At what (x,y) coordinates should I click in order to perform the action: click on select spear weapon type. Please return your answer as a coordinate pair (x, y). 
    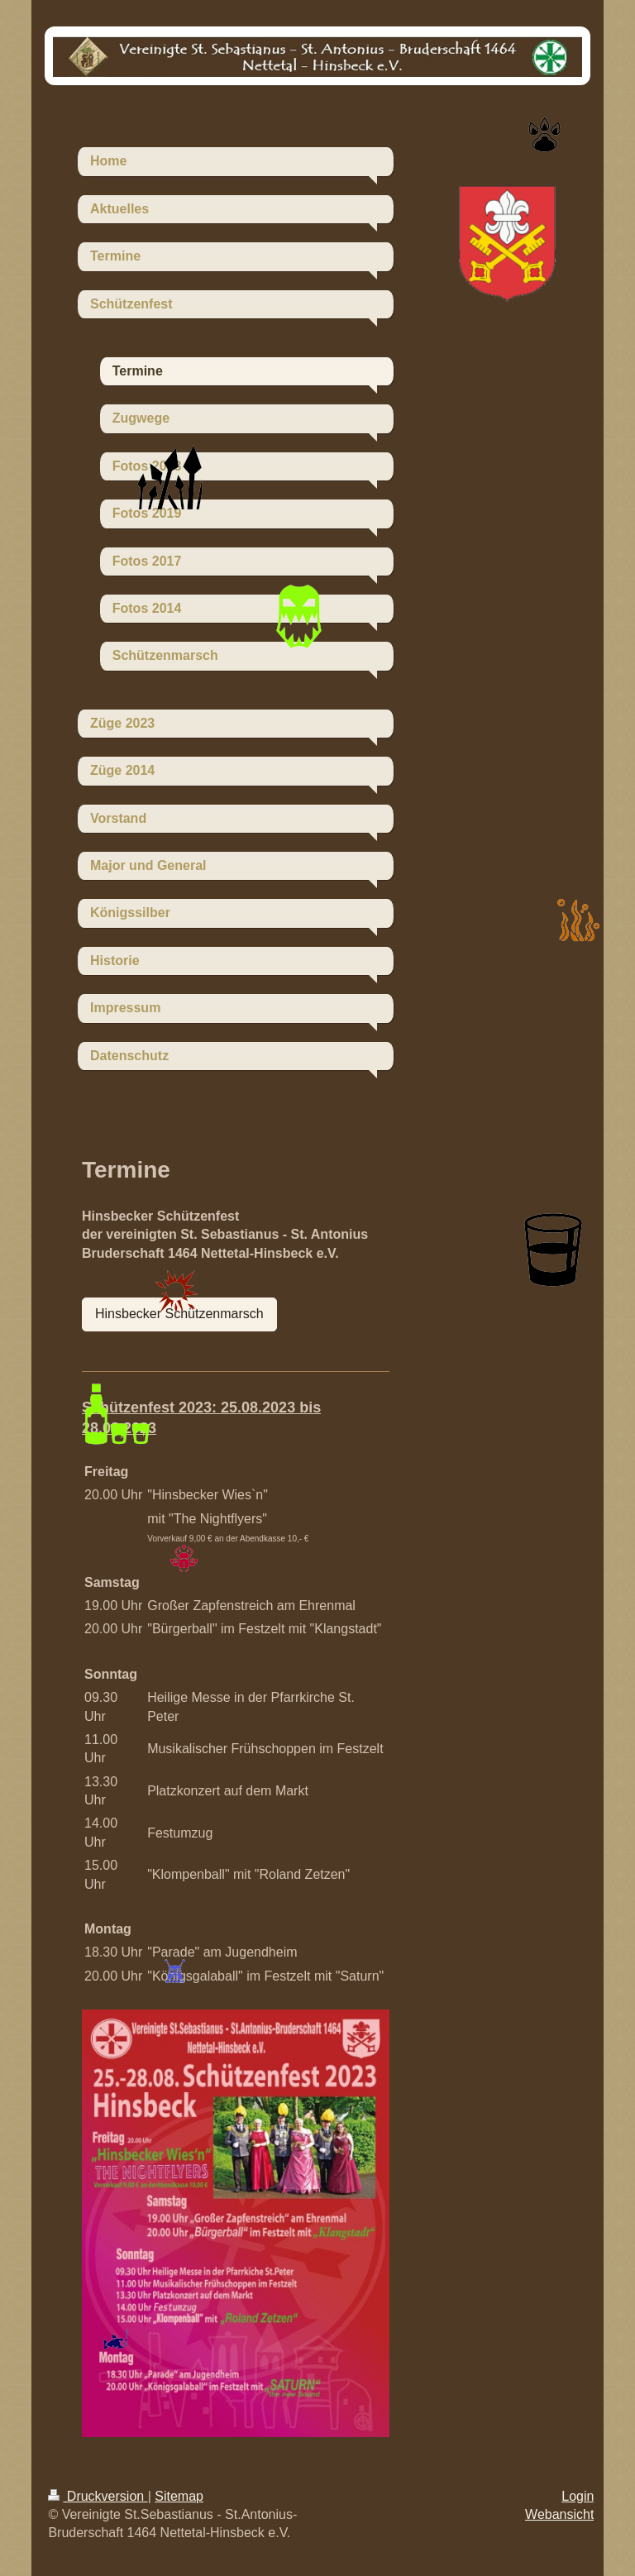
    Looking at the image, I should click on (169, 477).